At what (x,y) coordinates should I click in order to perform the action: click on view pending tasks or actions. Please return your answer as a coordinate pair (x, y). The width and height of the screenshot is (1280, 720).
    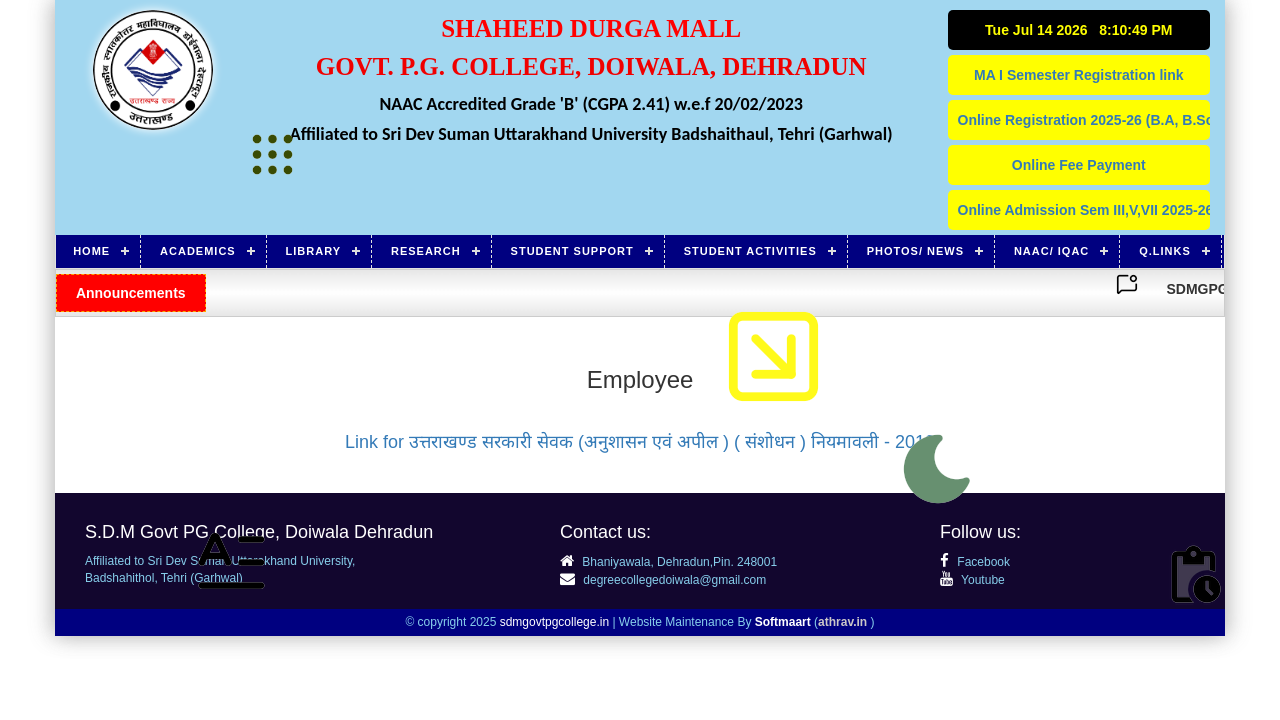
    Looking at the image, I should click on (1193, 575).